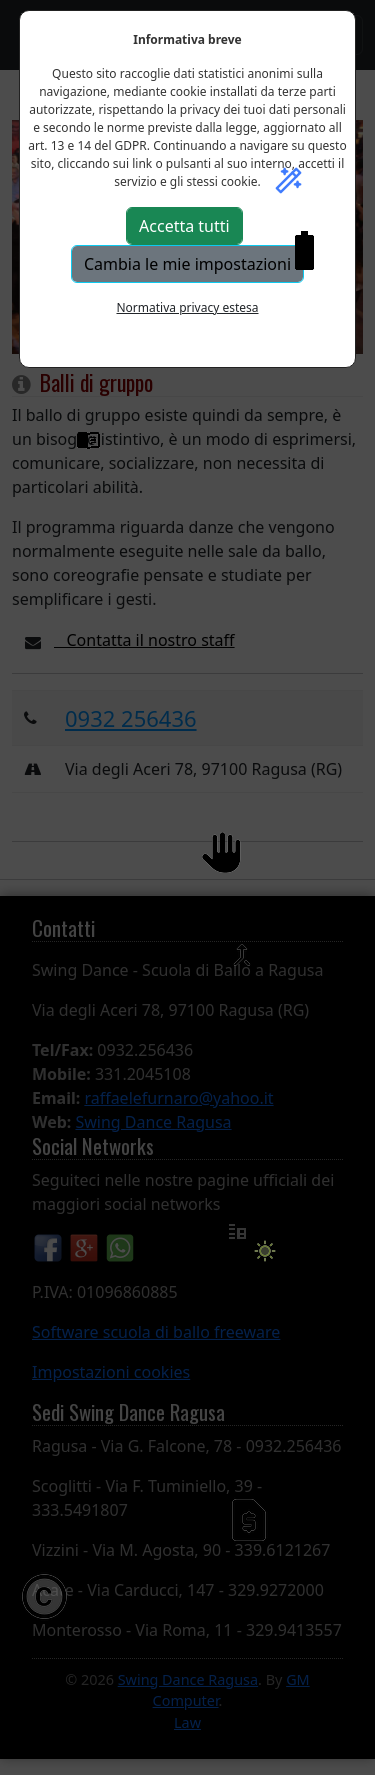 Image resolution: width=375 pixels, height=1775 pixels. Describe the element at coordinates (265, 1251) in the screenshot. I see `toggle light mode or theme` at that location.